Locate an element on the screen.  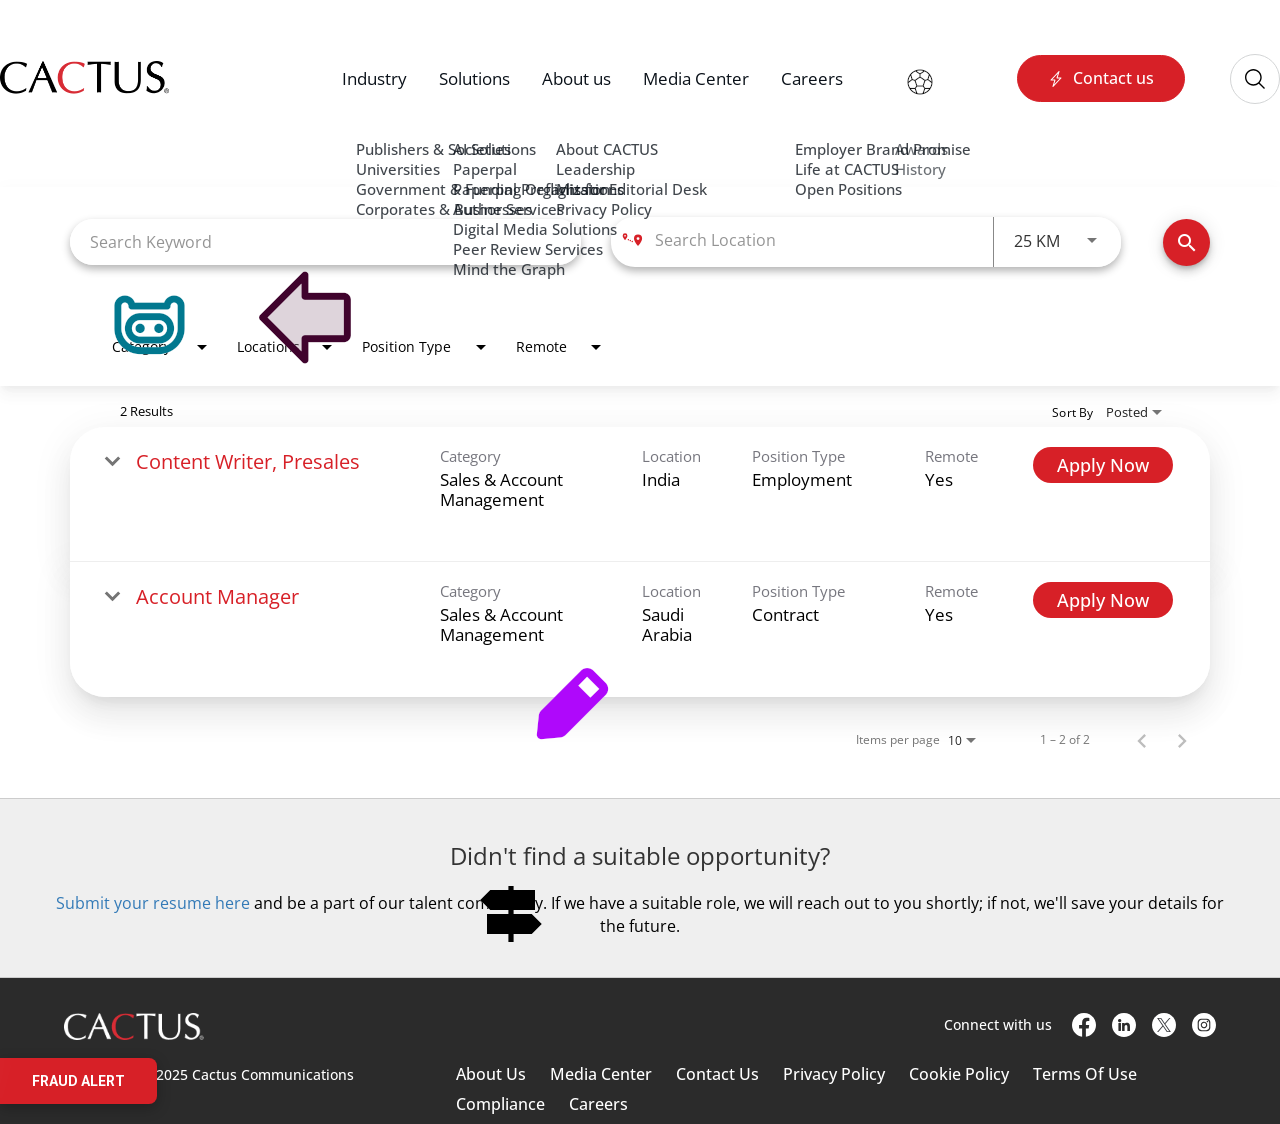
view soccer or football-related content is located at coordinates (920, 82).